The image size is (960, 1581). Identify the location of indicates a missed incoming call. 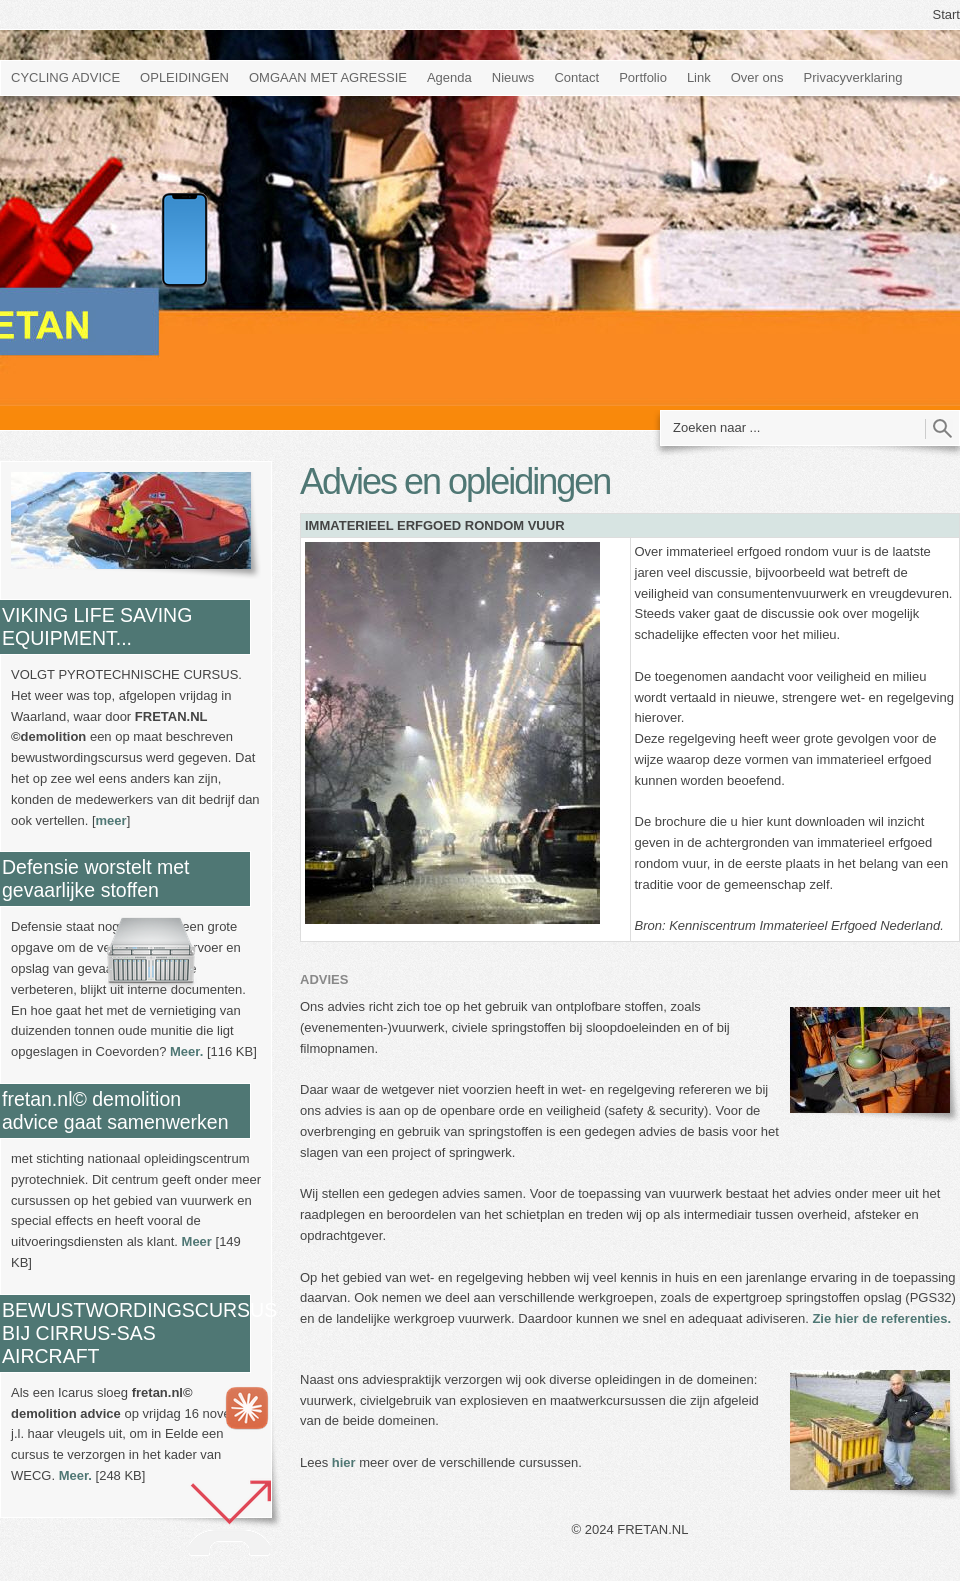
(229, 1518).